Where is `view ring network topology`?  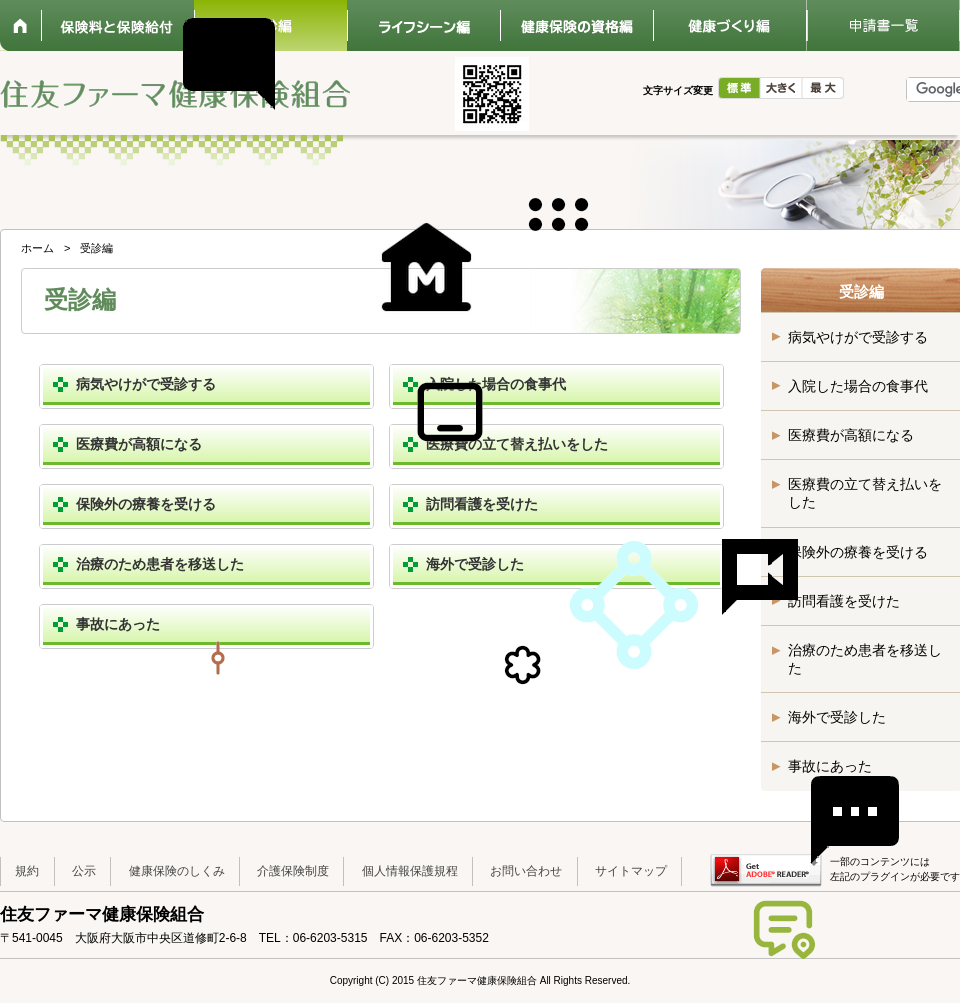 view ring network topology is located at coordinates (634, 605).